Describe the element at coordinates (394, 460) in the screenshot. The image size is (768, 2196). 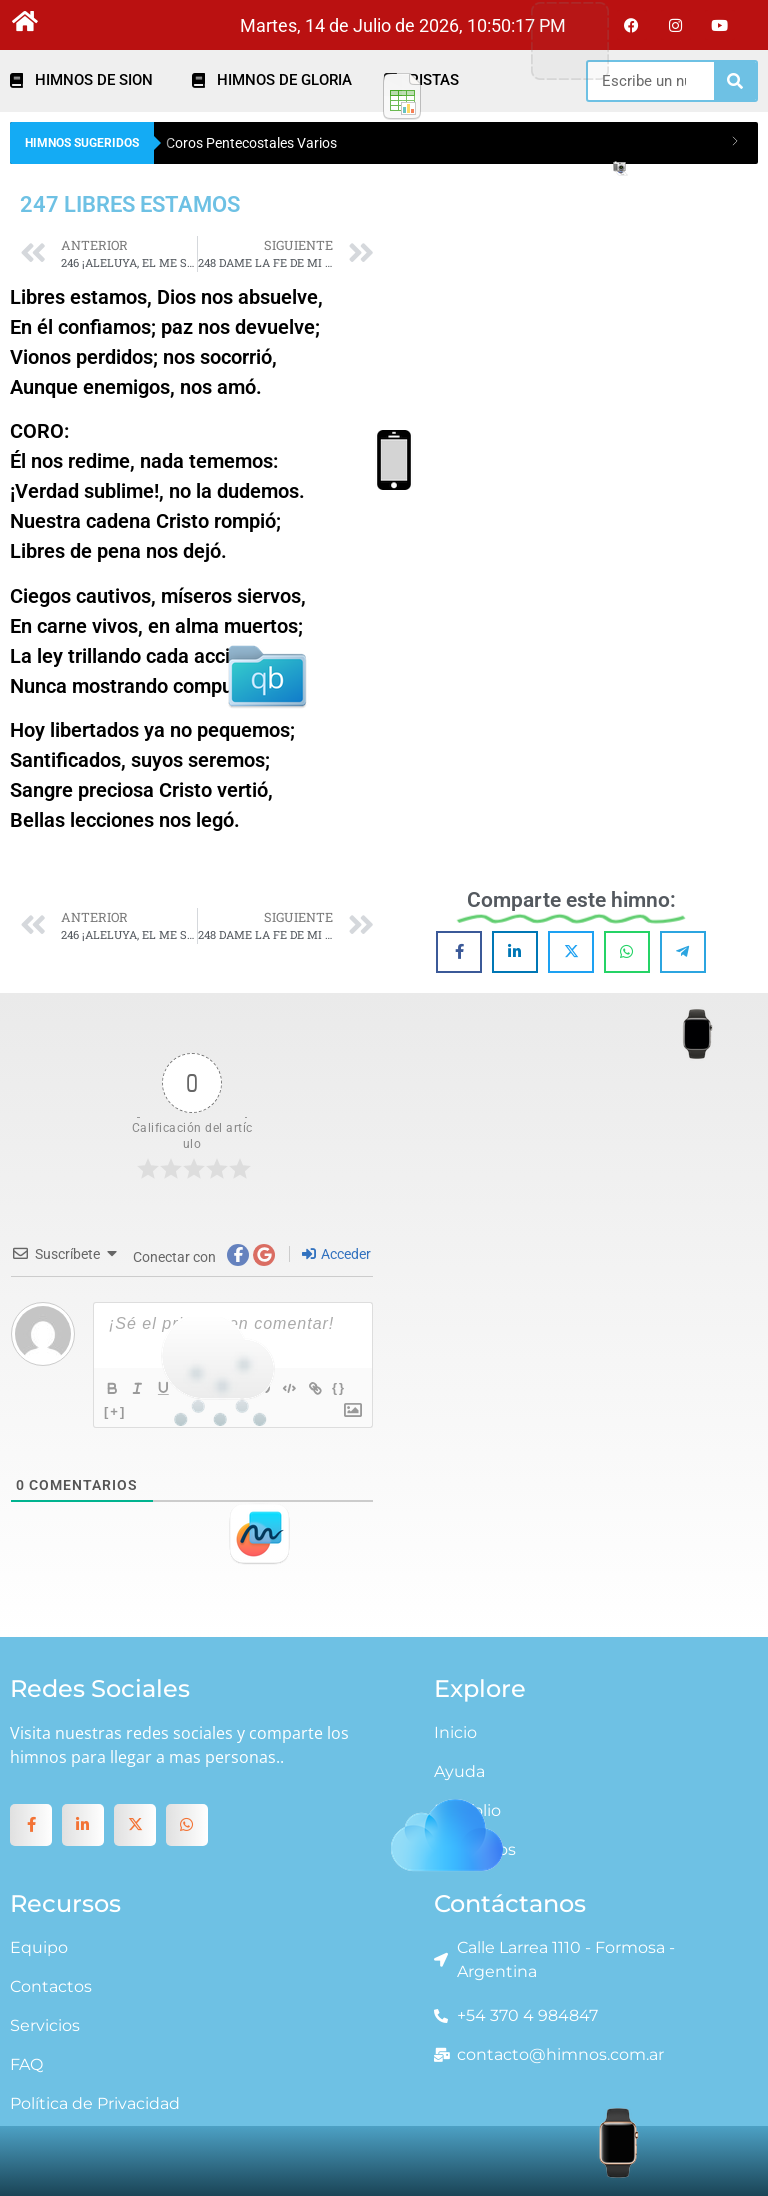
I see `view connected iPhone device` at that location.